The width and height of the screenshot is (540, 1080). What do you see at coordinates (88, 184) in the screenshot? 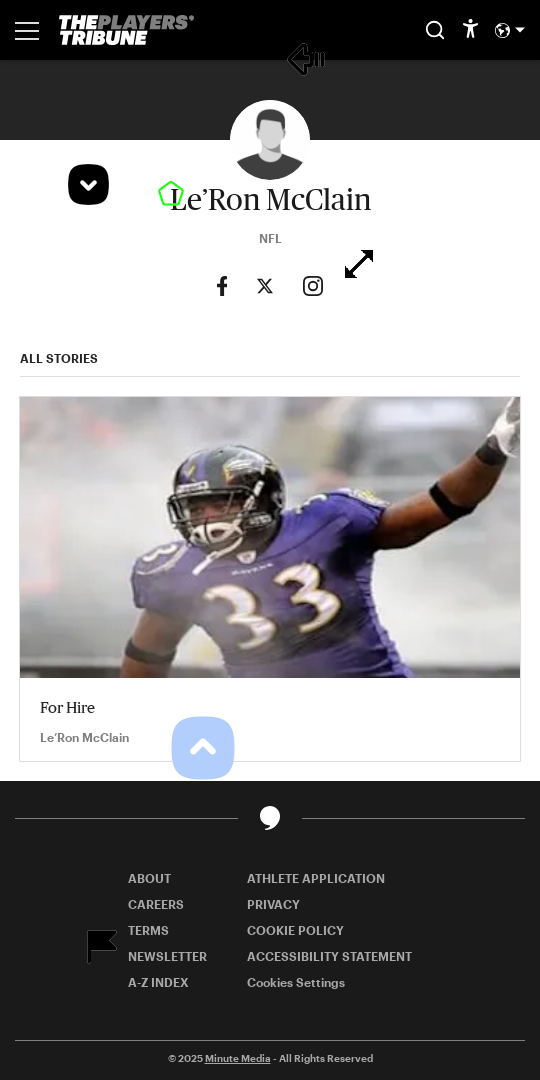
I see `expand dropdown menu or content` at bounding box center [88, 184].